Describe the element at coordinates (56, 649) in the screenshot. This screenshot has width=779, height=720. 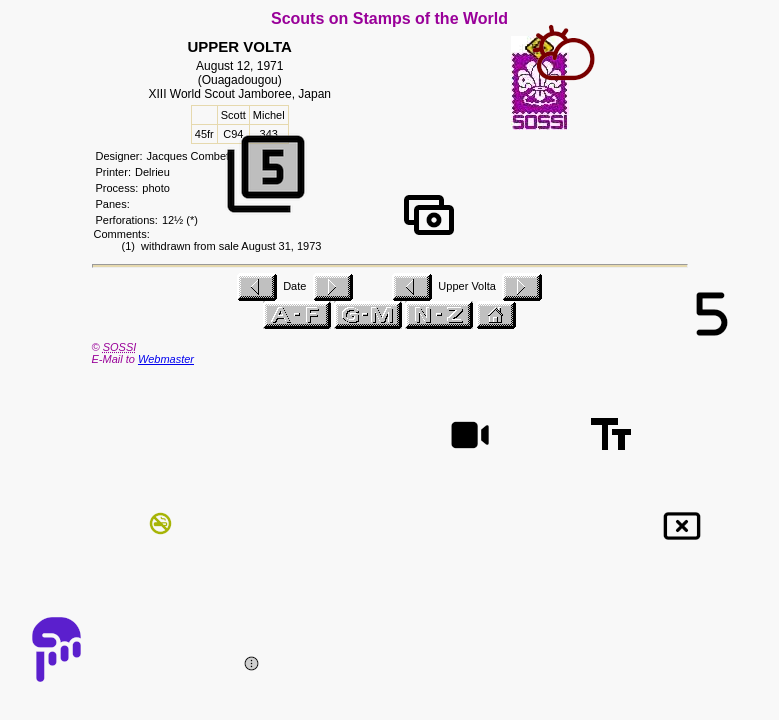
I see `scroll down or view content below` at that location.